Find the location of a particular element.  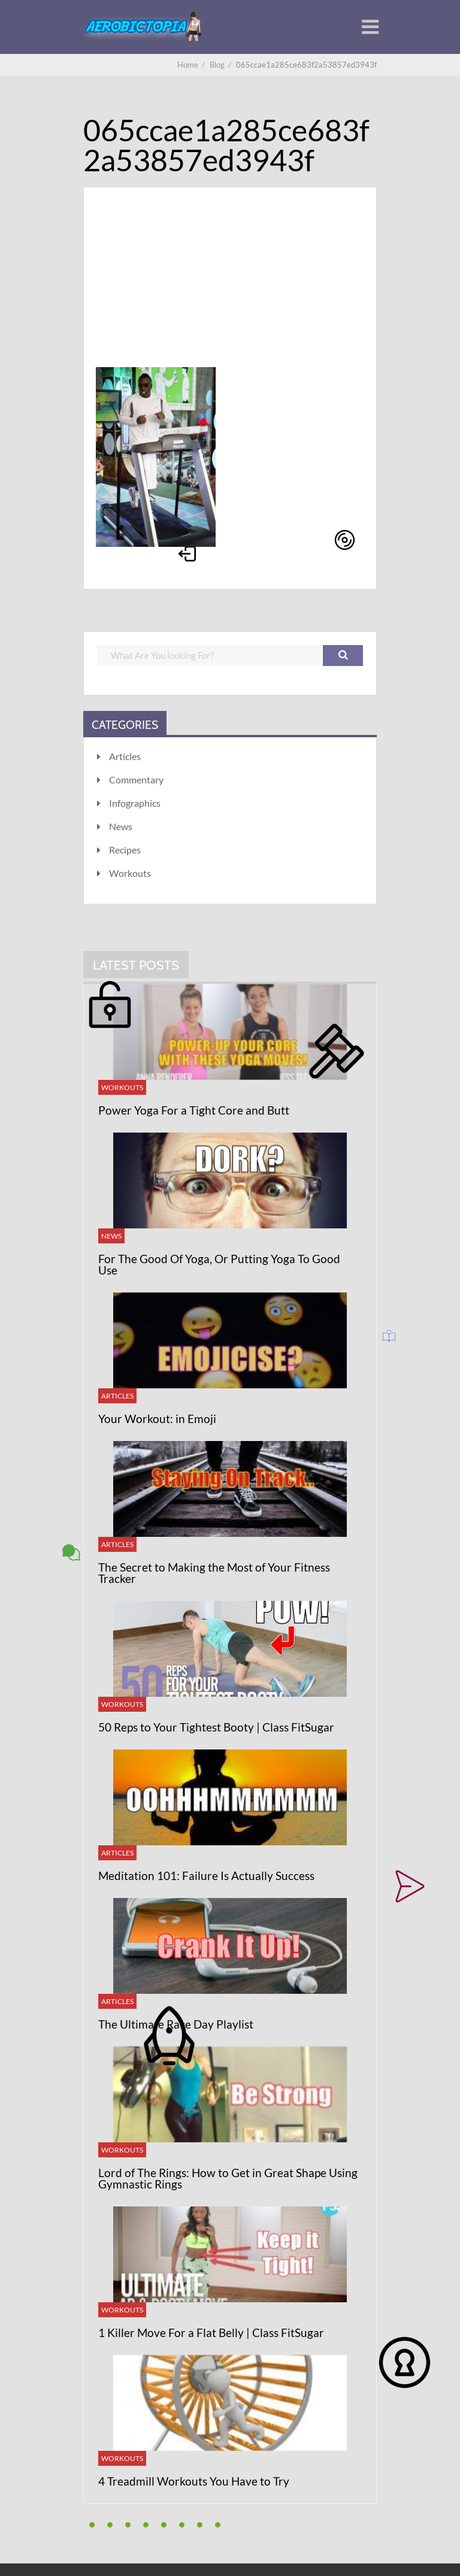

access legal or terms of service information is located at coordinates (334, 1053).